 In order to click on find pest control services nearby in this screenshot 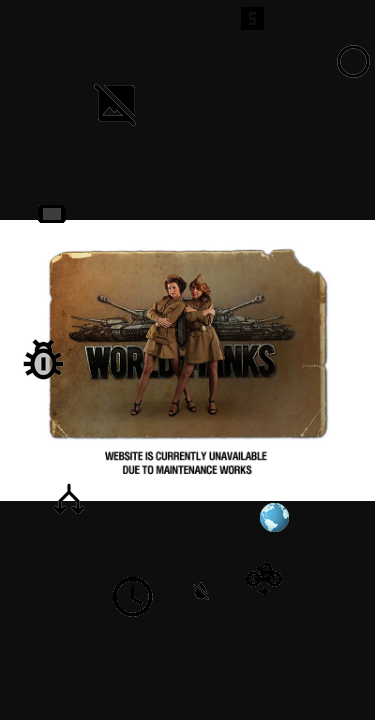, I will do `click(43, 359)`.